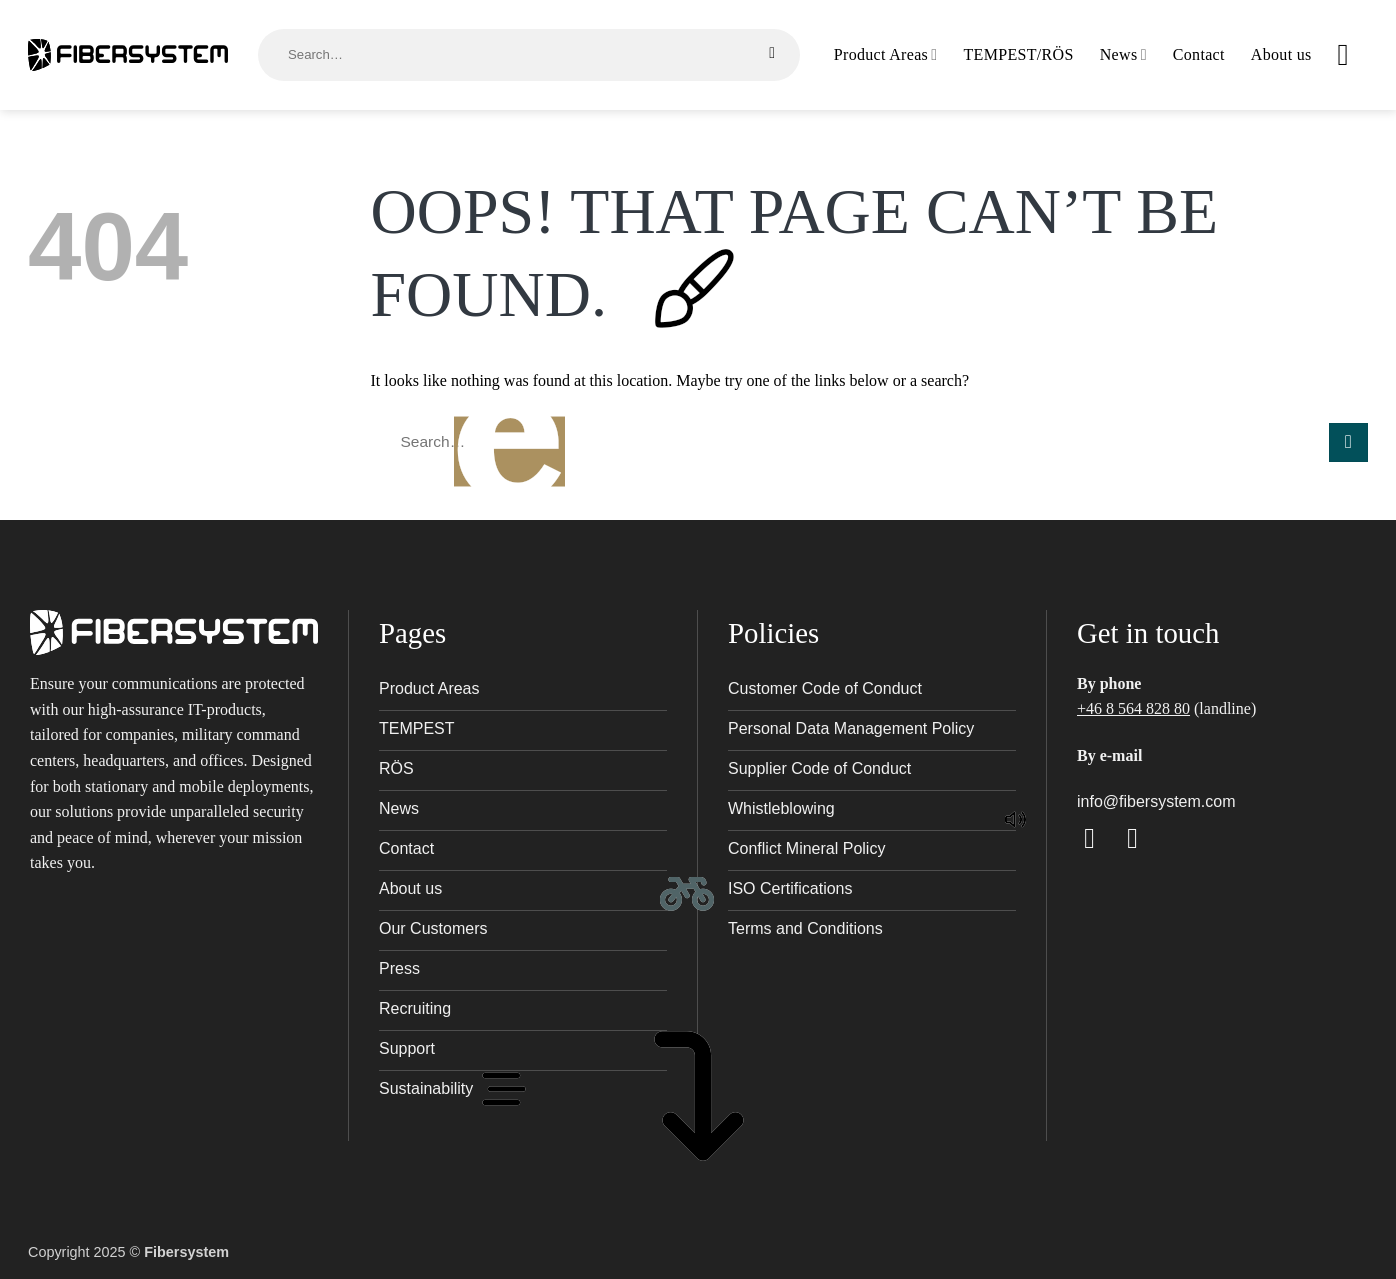 The height and width of the screenshot is (1279, 1396). I want to click on unmute audio or turn sound on, so click(1015, 819).